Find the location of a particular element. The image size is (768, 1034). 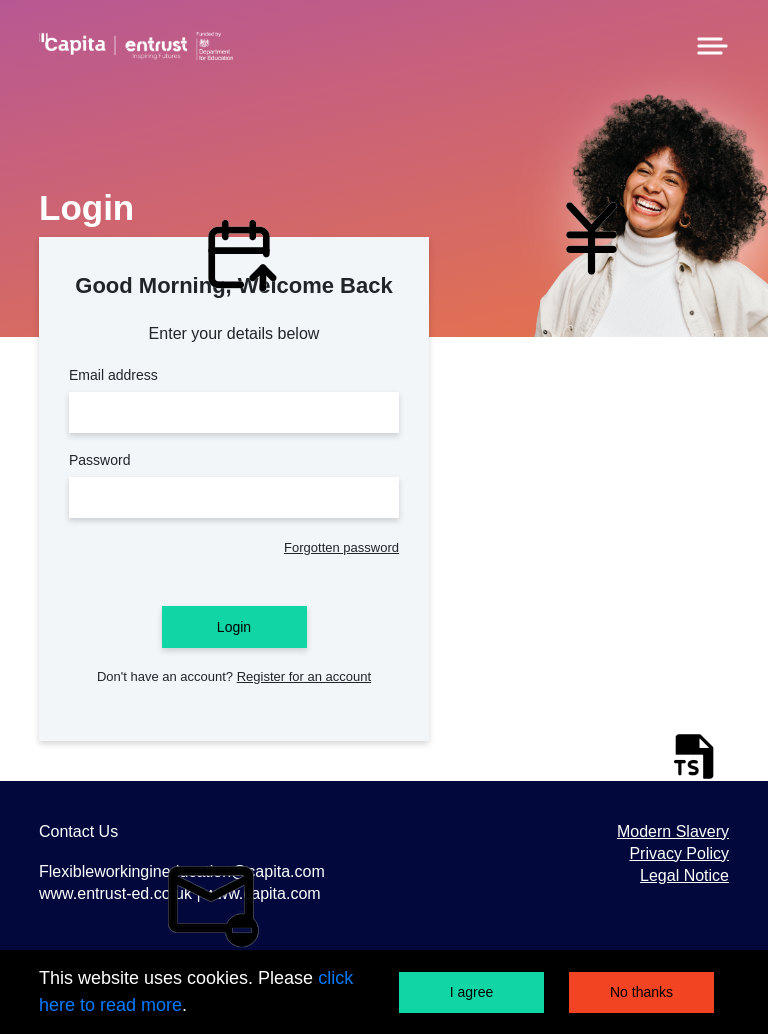

upload or sync calendar events is located at coordinates (239, 254).